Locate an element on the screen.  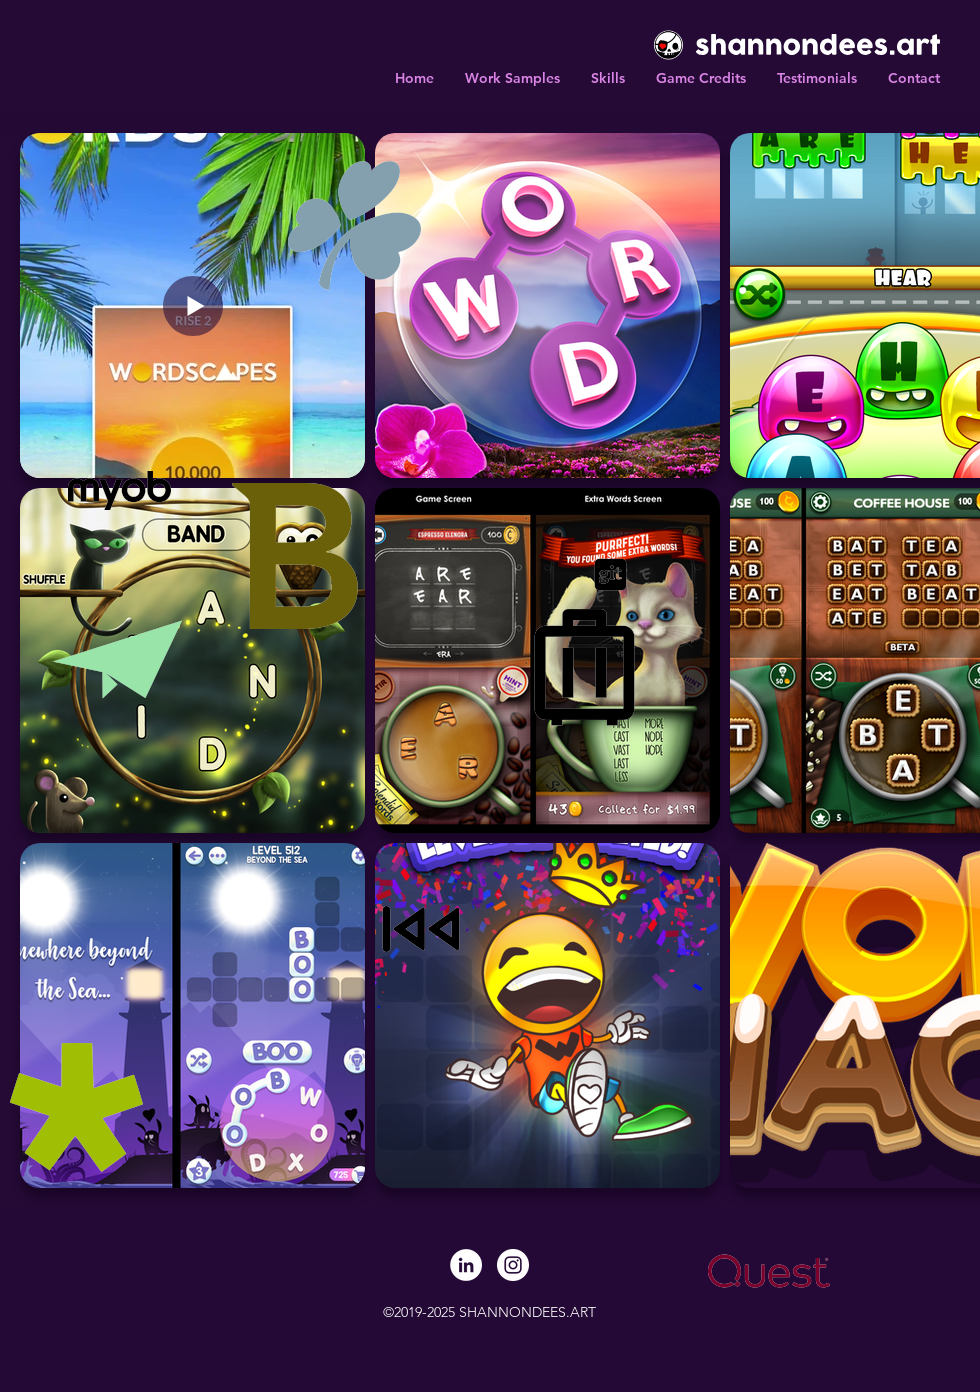
skip to the beginning of the track is located at coordinates (421, 929).